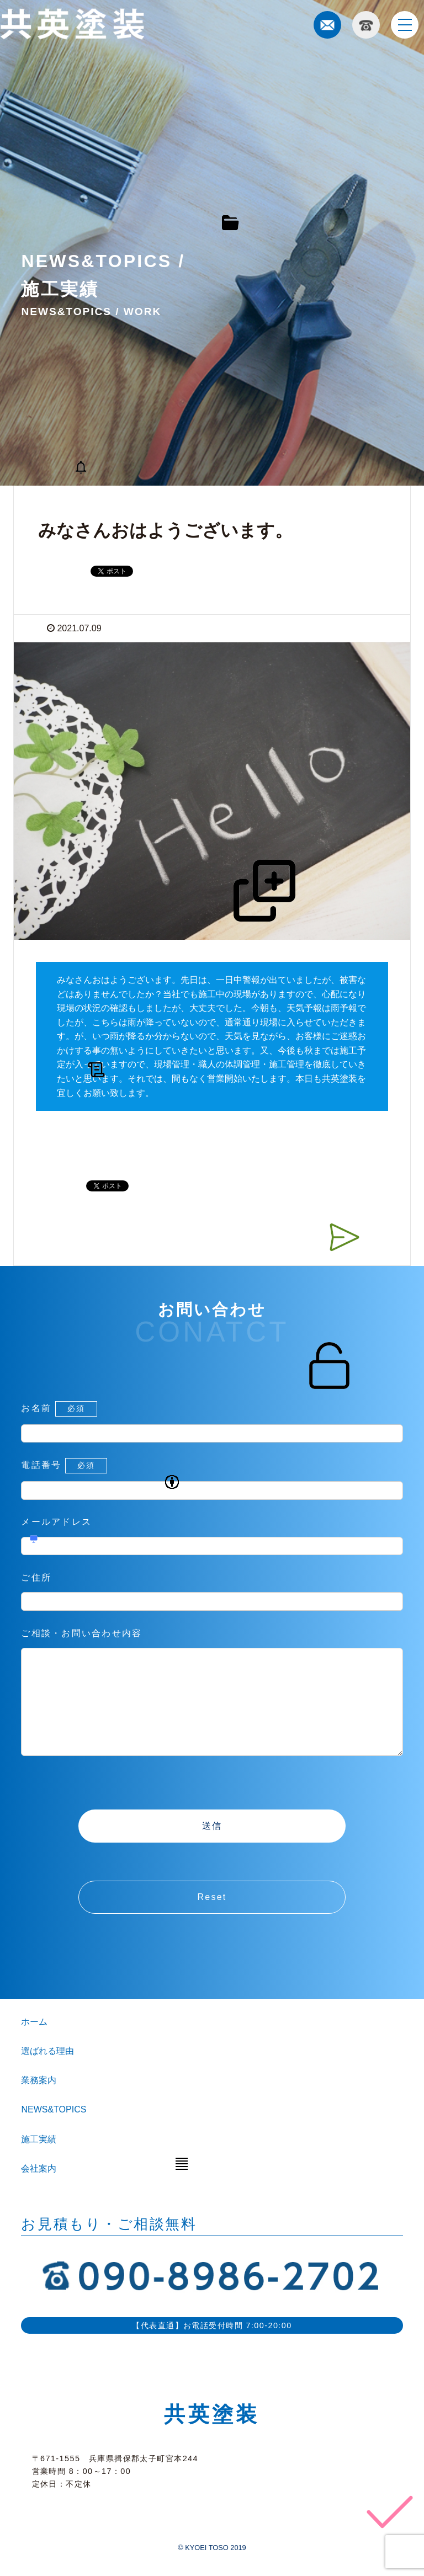  What do you see at coordinates (390, 2512) in the screenshot?
I see `confirm or submit an action` at bounding box center [390, 2512].